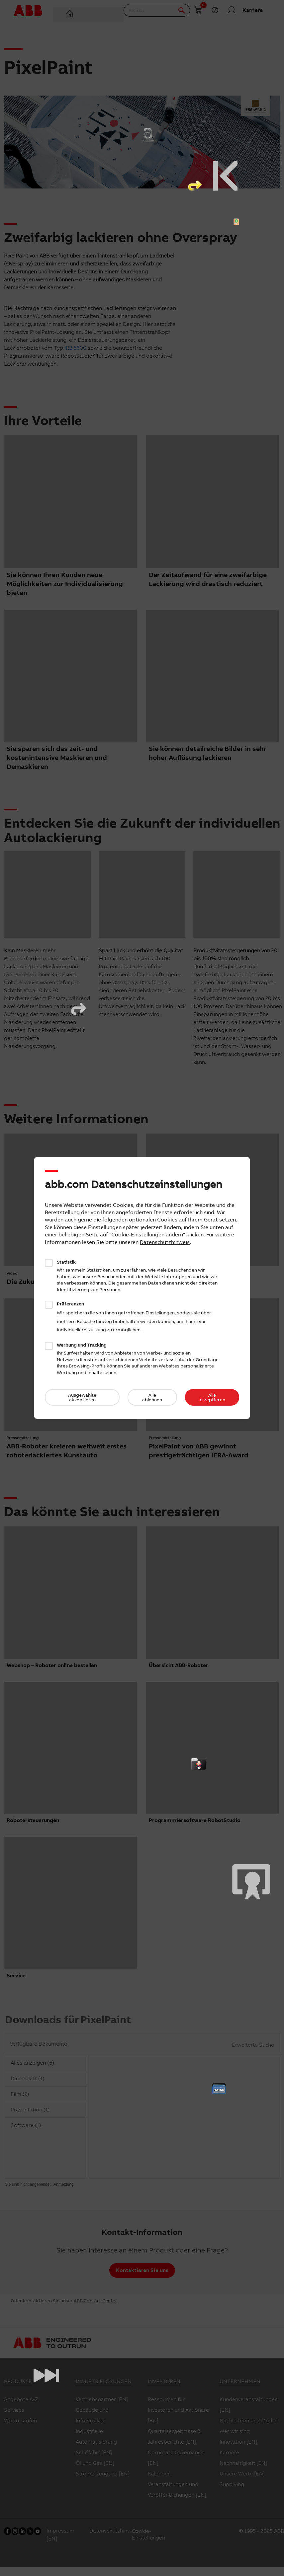 The width and height of the screenshot is (284, 2576). Describe the element at coordinates (250, 1879) in the screenshot. I see `view certificate or credential file` at that location.